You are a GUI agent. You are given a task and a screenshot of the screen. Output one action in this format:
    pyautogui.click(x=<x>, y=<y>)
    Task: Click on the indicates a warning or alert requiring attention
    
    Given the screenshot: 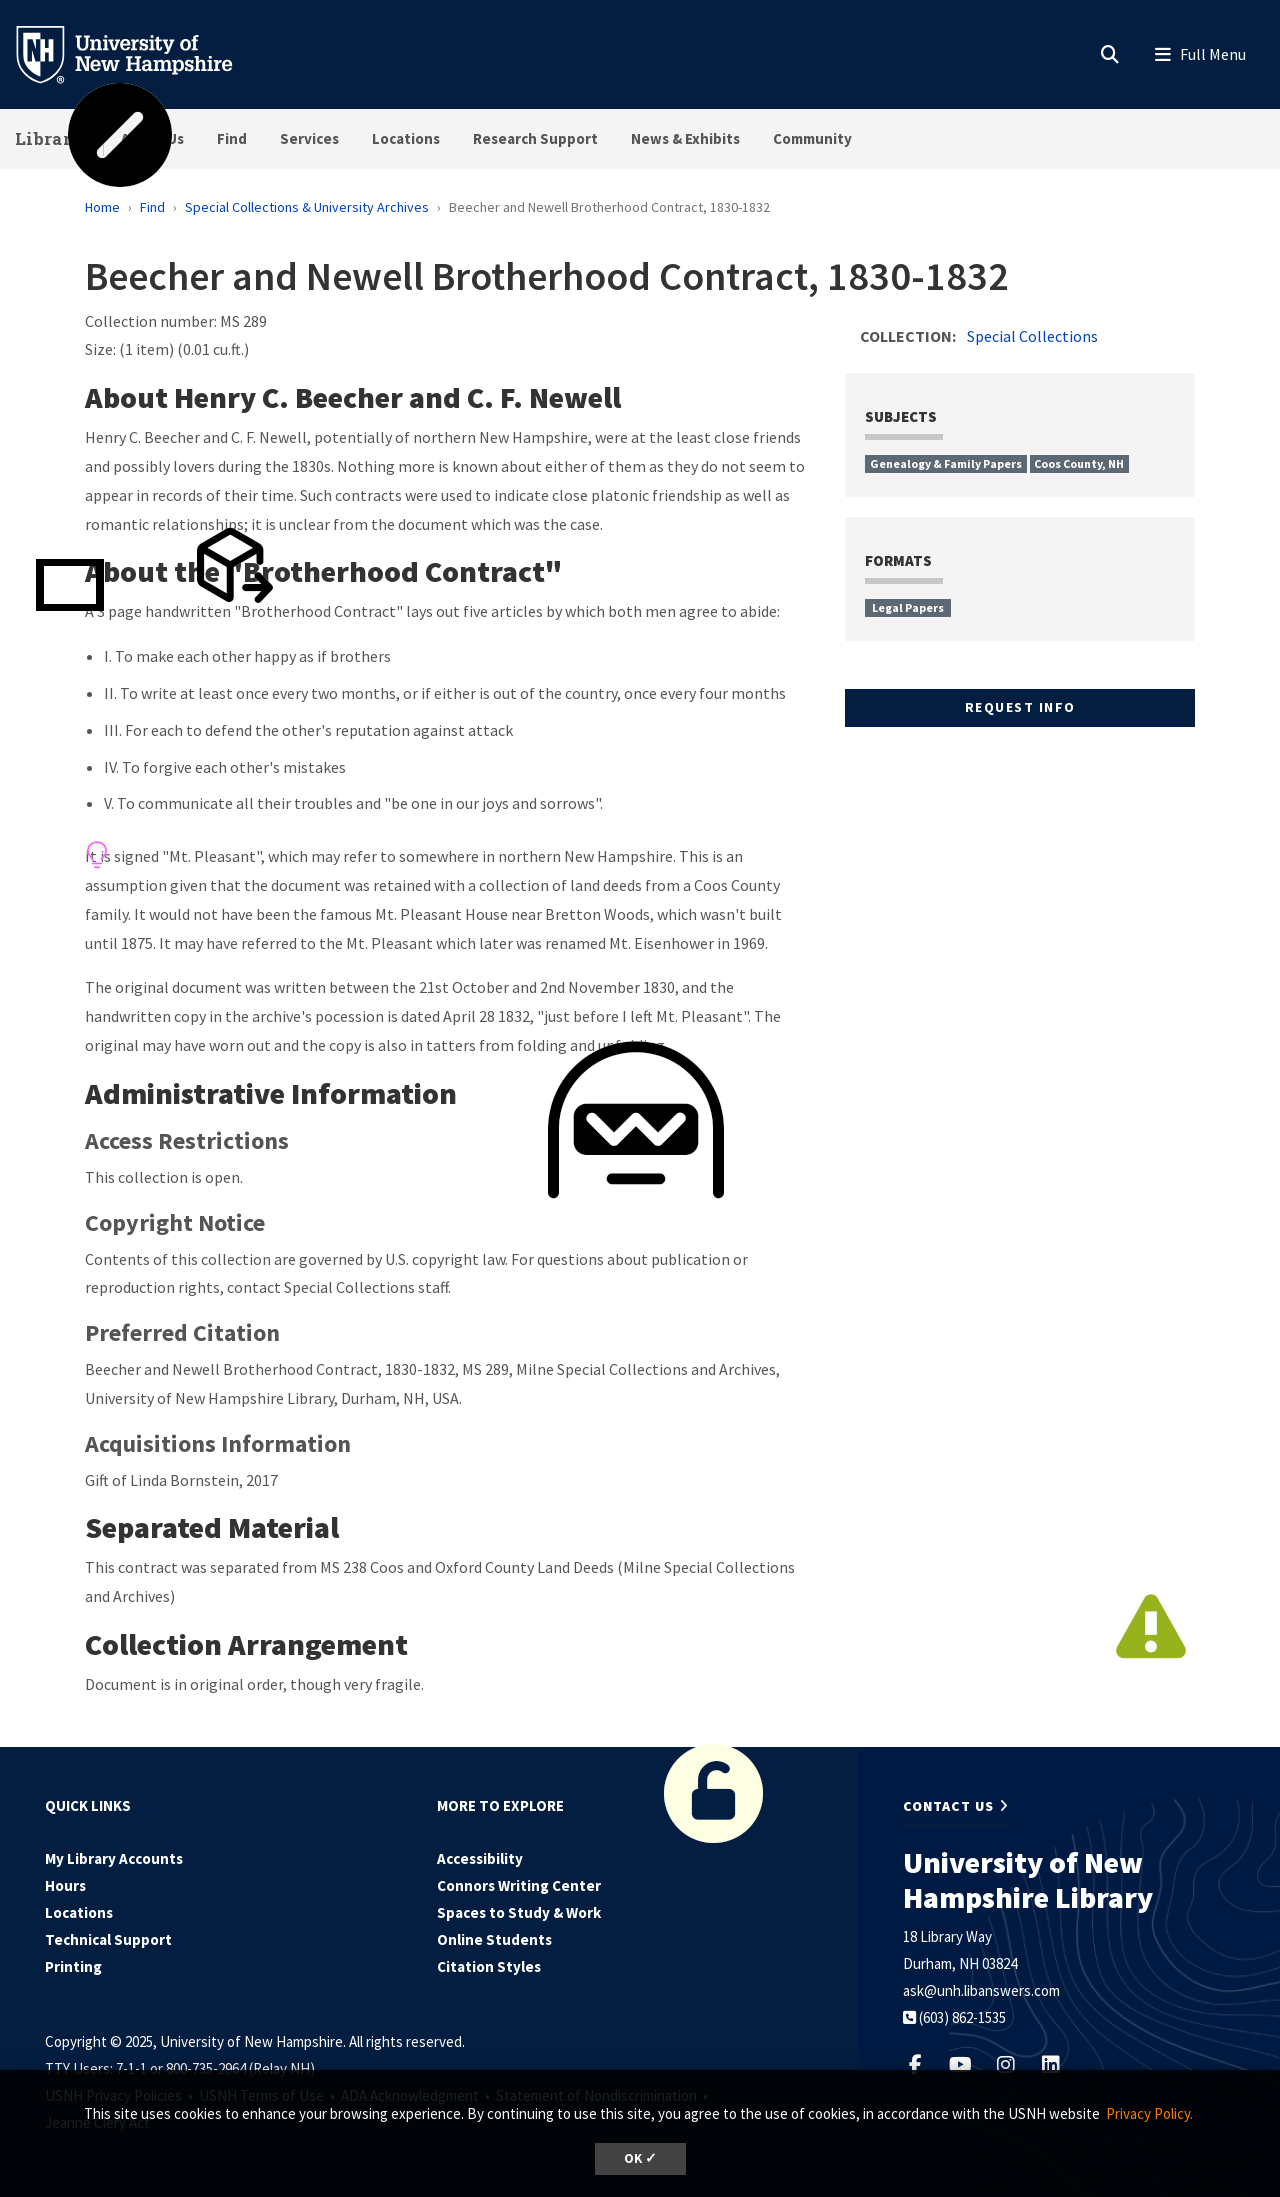 What is the action you would take?
    pyautogui.click(x=1151, y=1629)
    